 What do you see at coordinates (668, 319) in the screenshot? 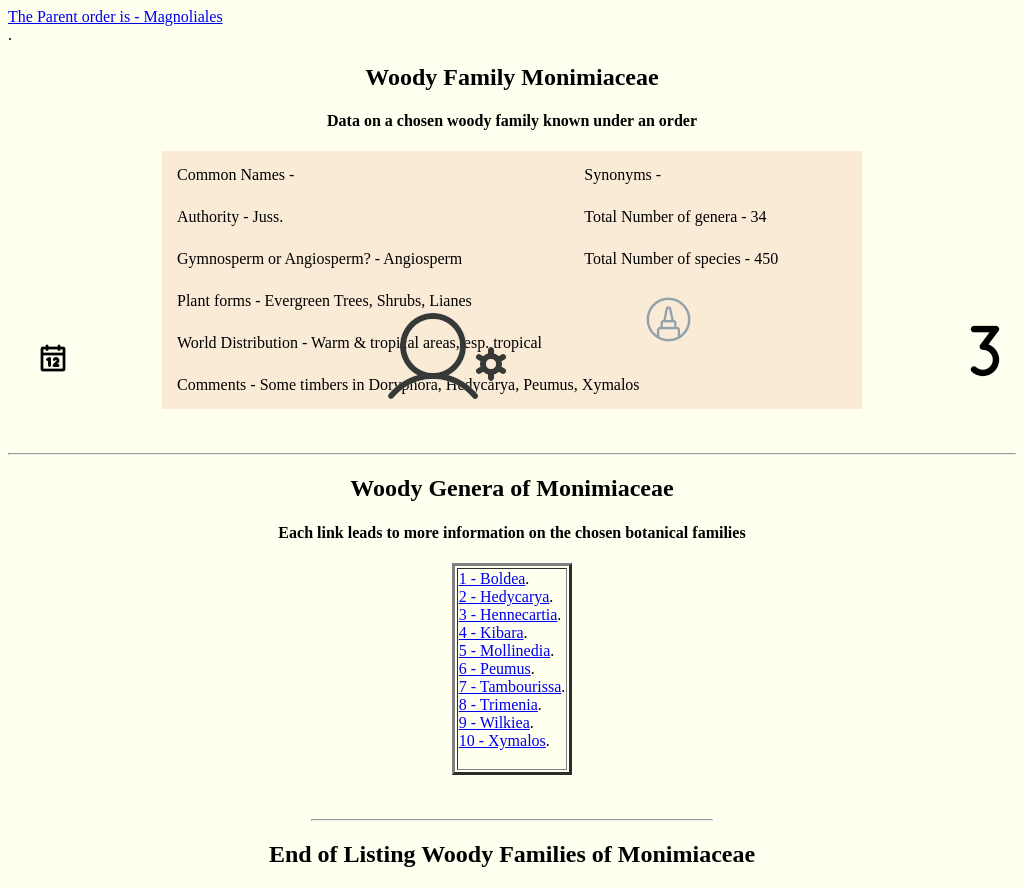
I see `select marker or highlighter tool` at bounding box center [668, 319].